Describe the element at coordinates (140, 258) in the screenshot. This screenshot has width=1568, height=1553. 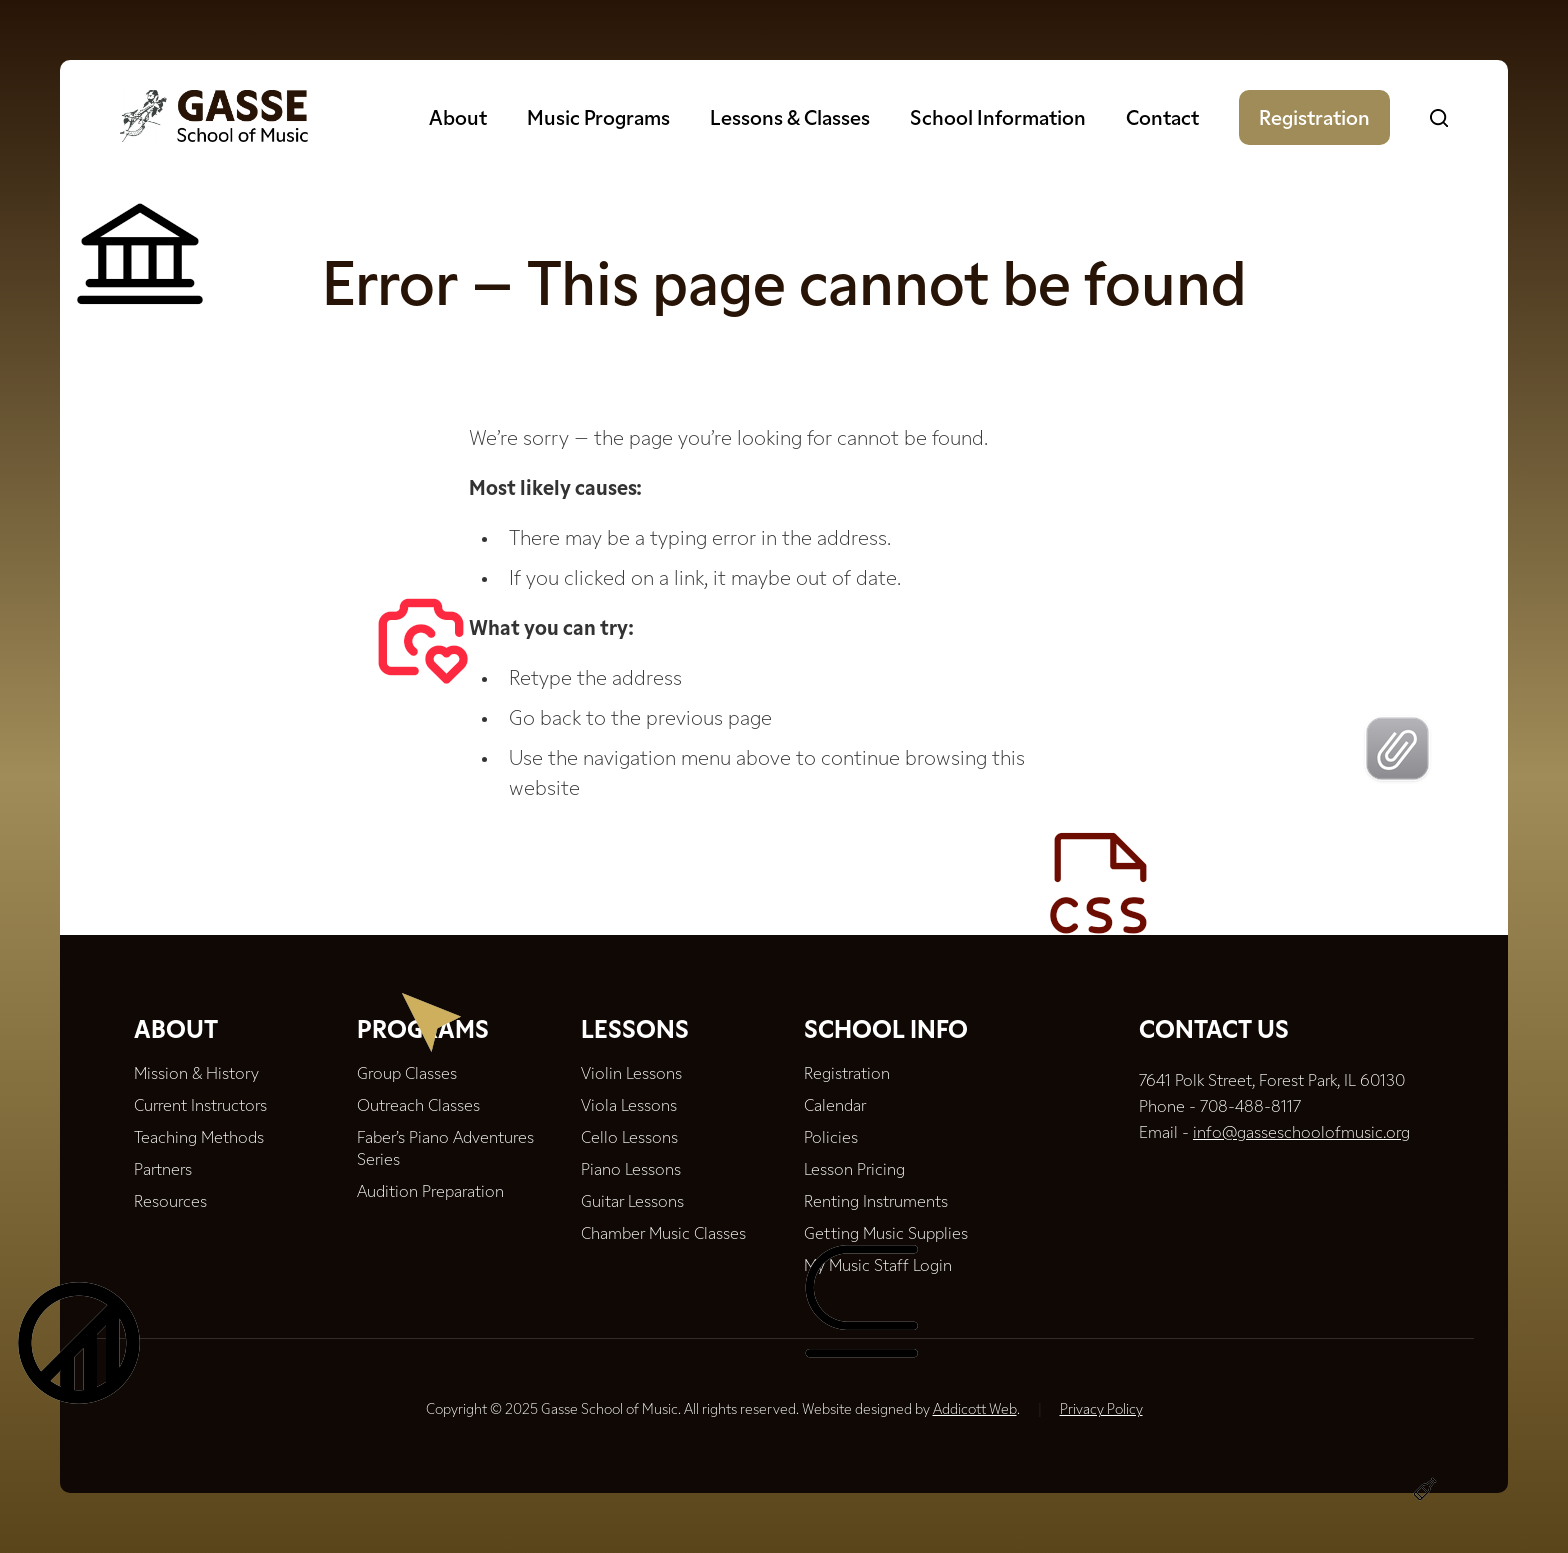
I see `access banking or financial services` at that location.